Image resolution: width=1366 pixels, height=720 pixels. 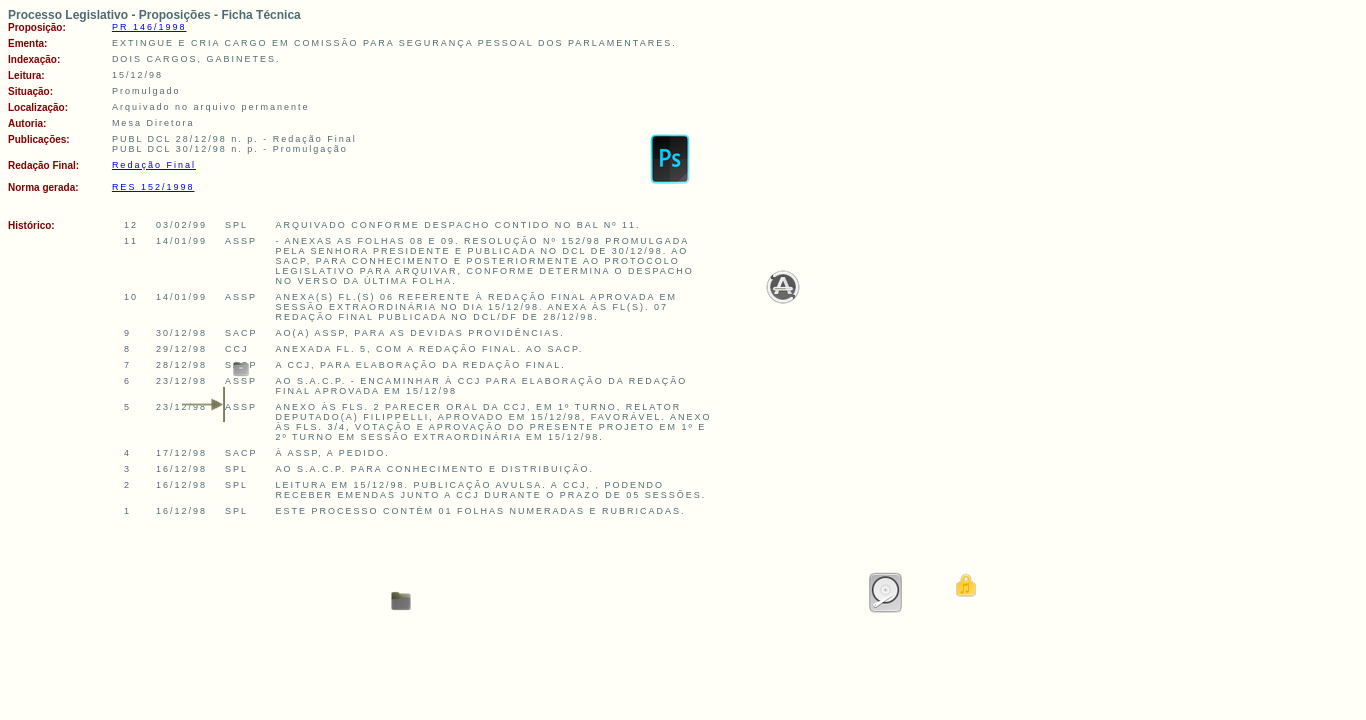 I want to click on open the software updater application, so click(x=783, y=287).